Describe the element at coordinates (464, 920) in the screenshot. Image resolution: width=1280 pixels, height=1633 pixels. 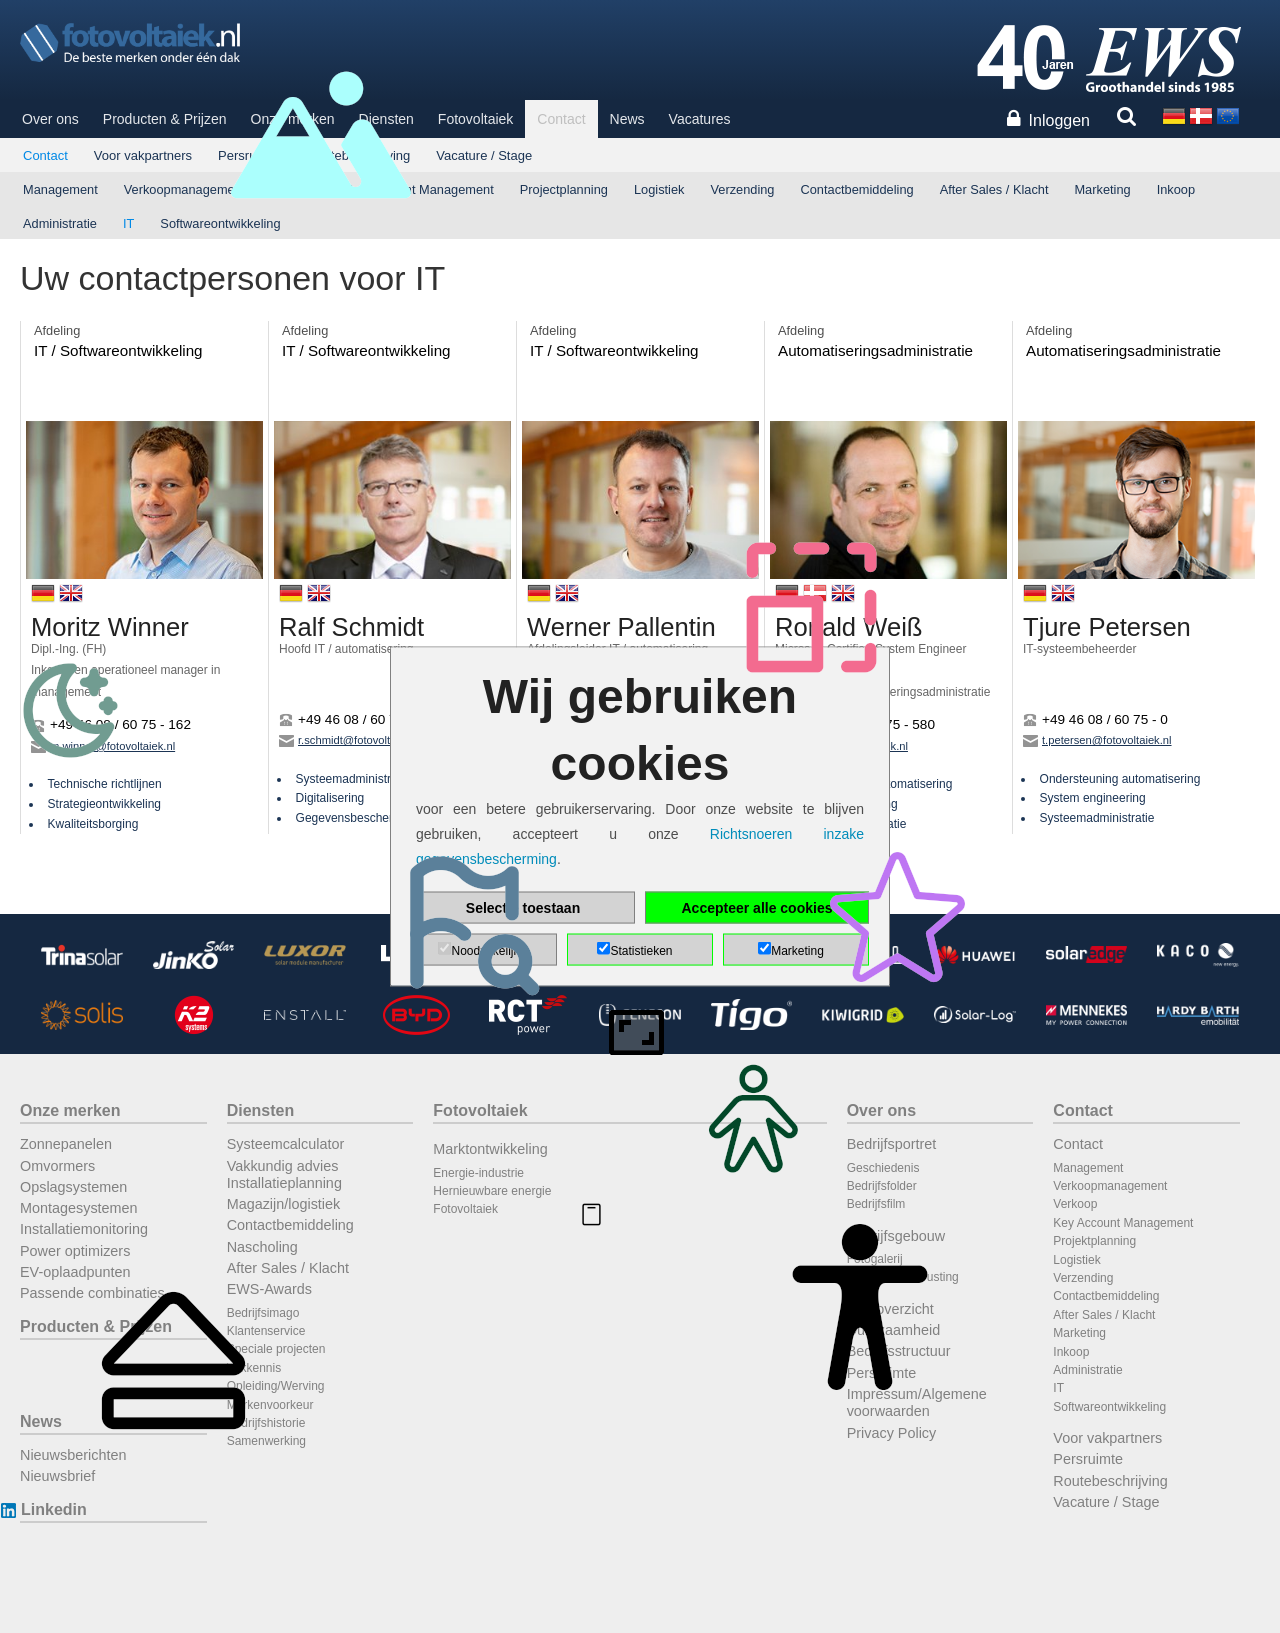
I see `search flagged items` at that location.